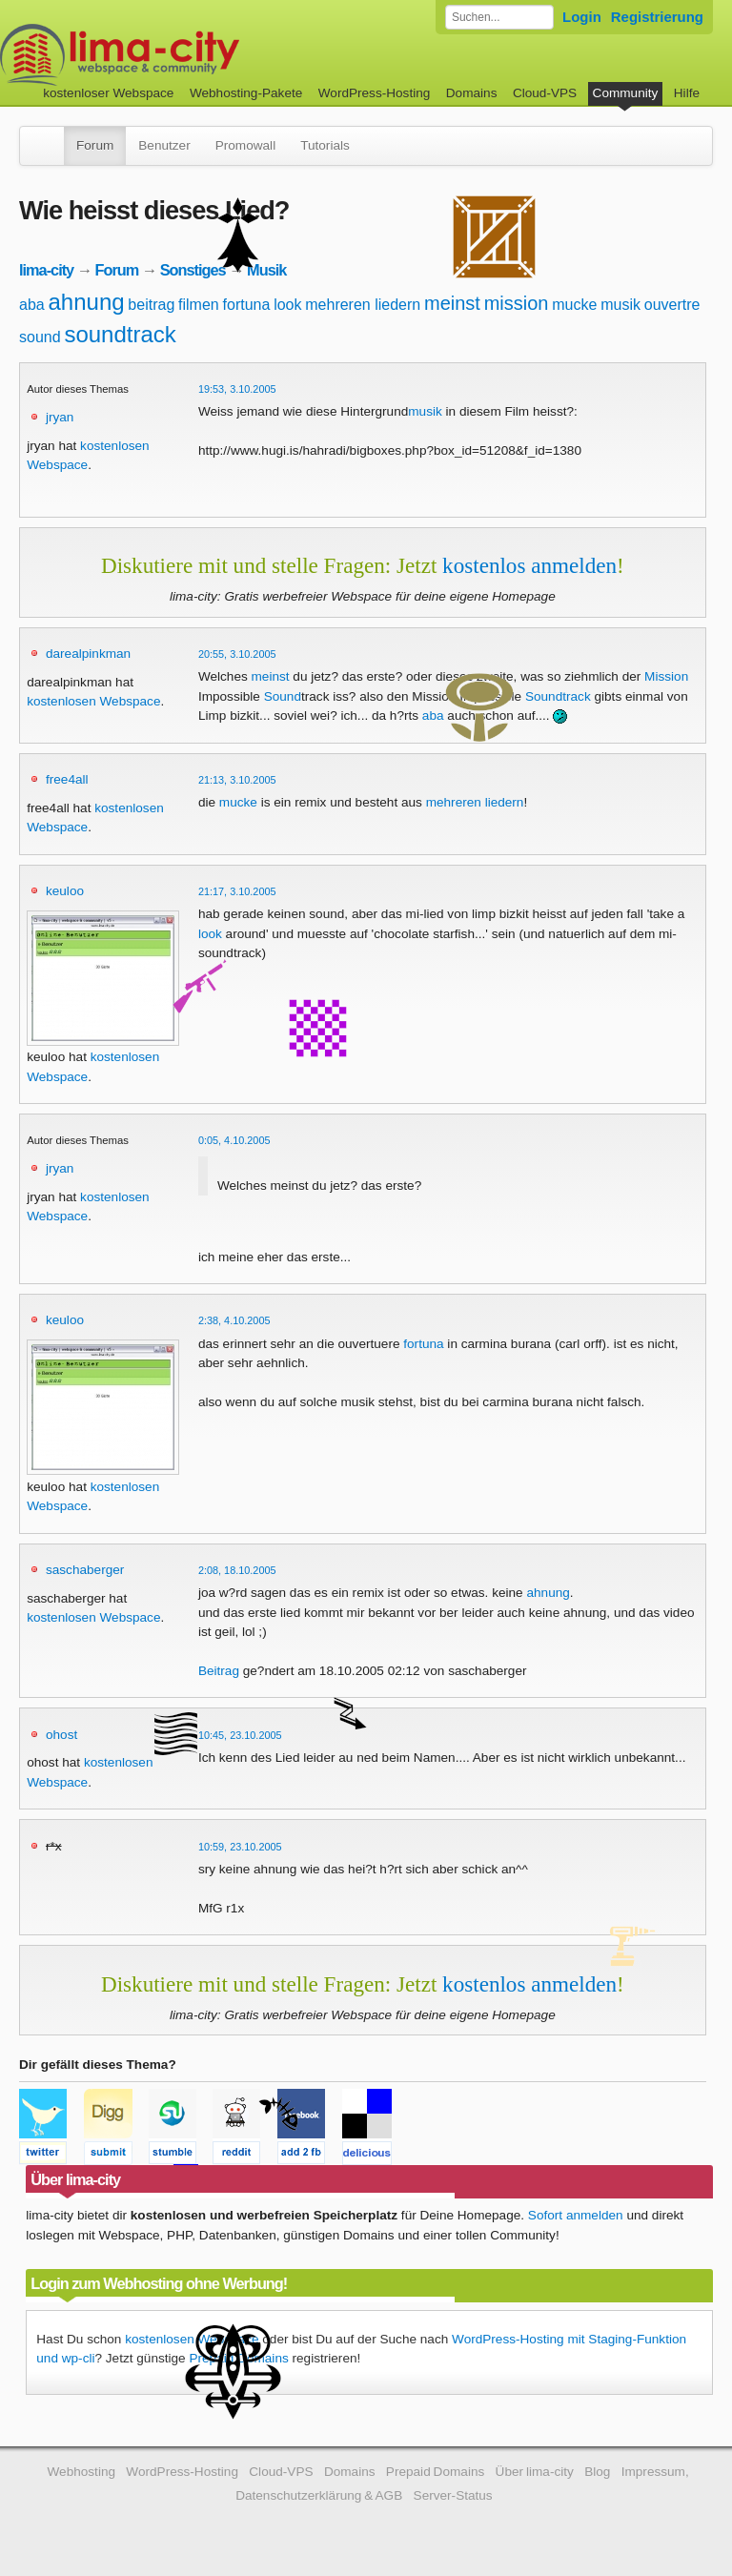 The image size is (732, 2576). Describe the element at coordinates (317, 1028) in the screenshot. I see `start a new chess game` at that location.